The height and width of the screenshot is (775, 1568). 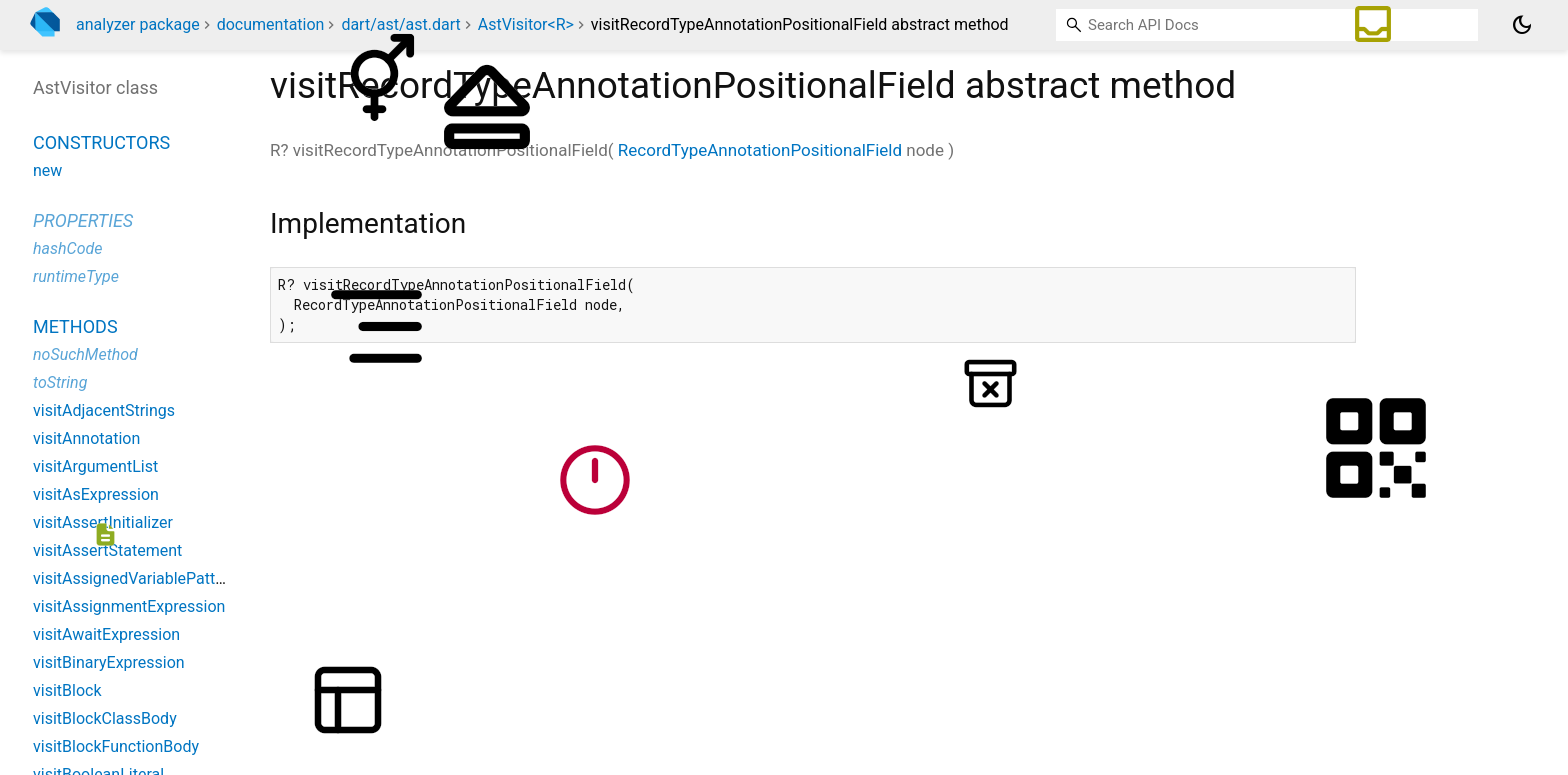 I want to click on indicates 12 o'clock or noon/midnight time, so click(x=595, y=480).